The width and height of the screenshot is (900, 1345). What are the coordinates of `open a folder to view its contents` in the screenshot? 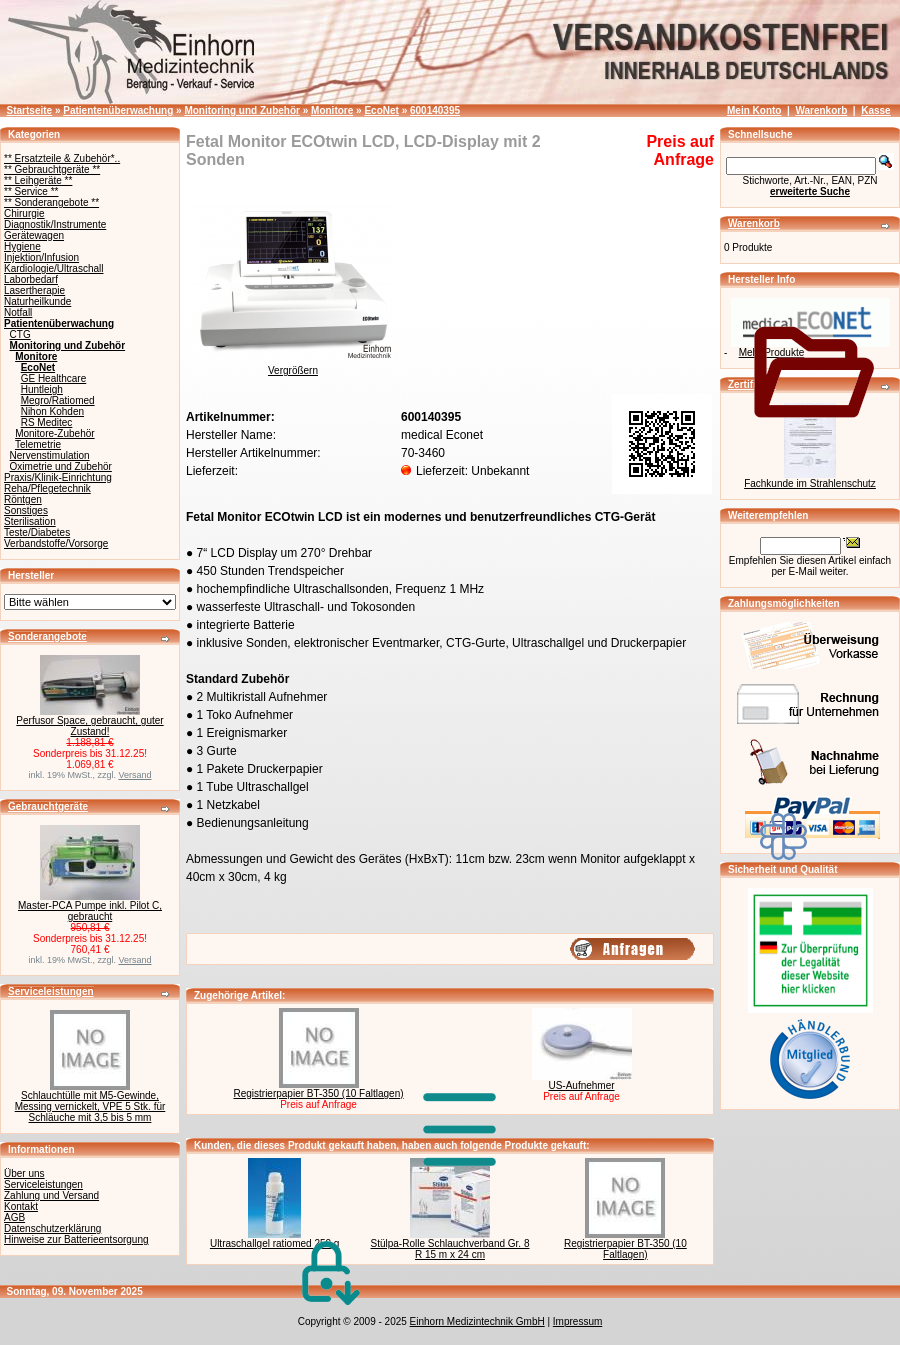 It's located at (810, 370).